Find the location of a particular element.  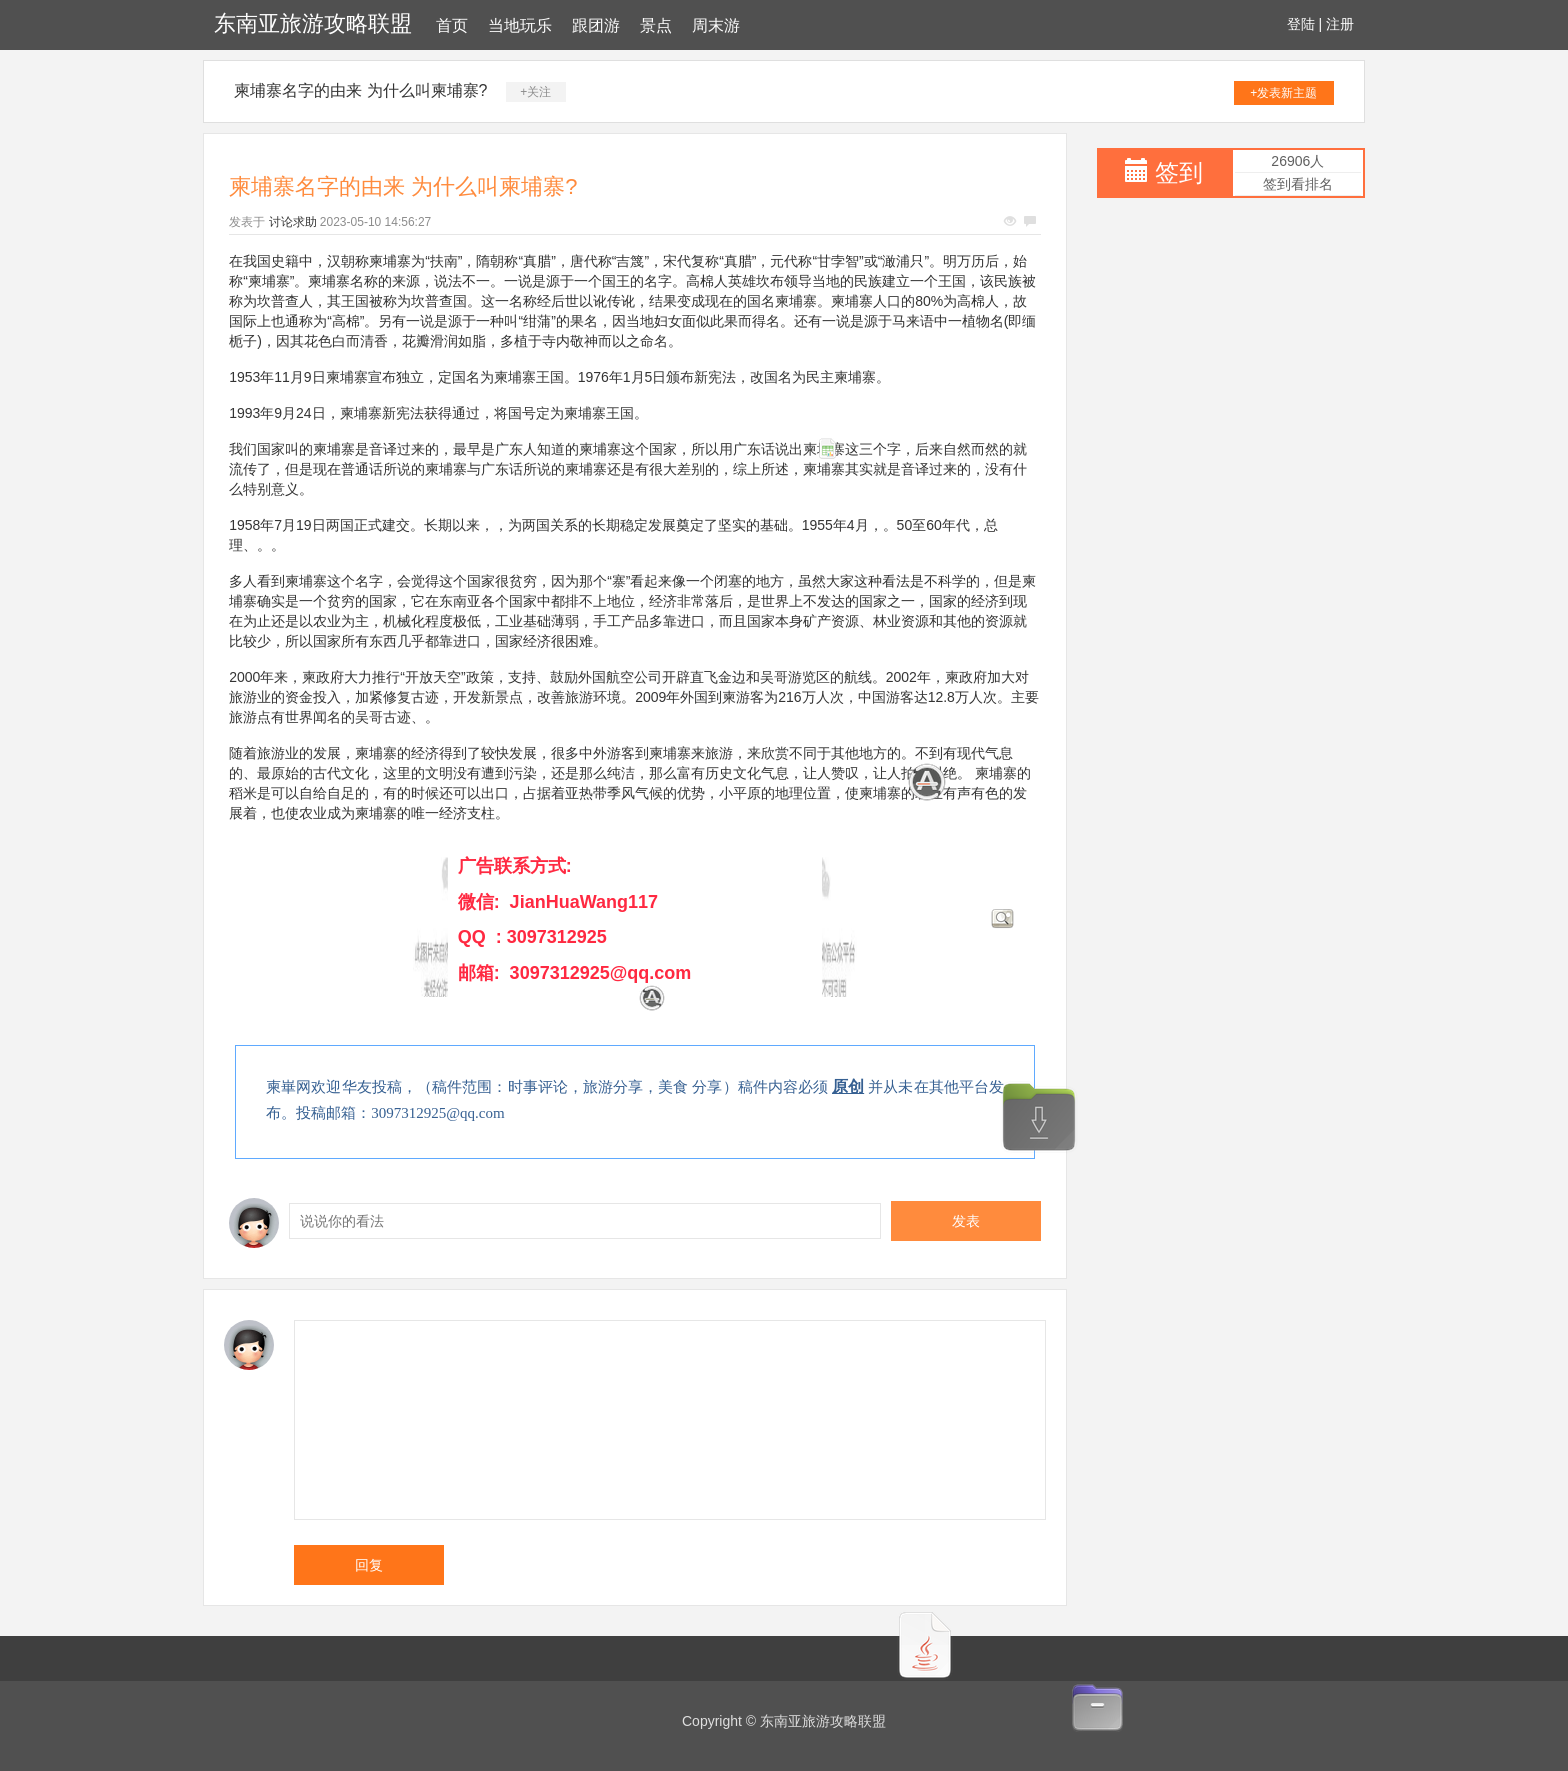

open the software update manager is located at coordinates (927, 782).